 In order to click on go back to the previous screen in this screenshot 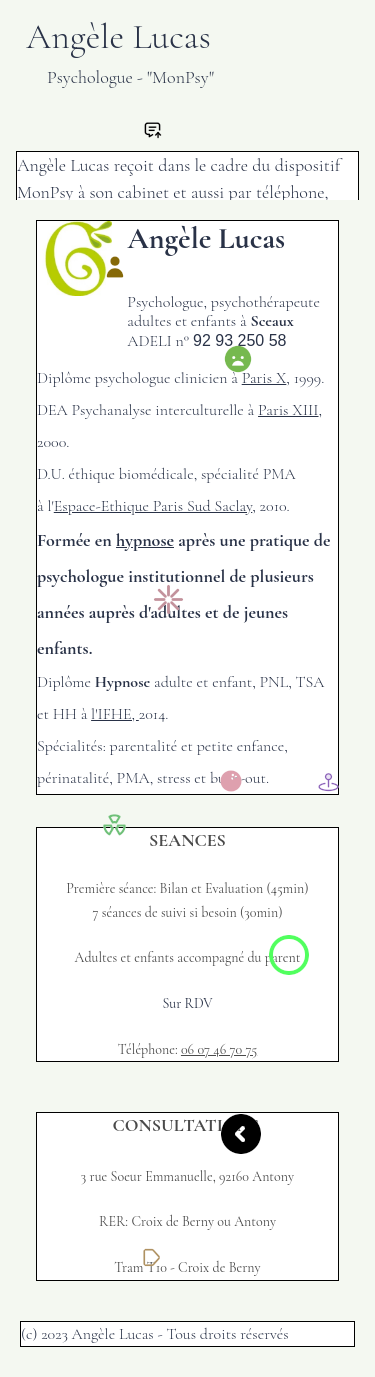, I will do `click(241, 1134)`.